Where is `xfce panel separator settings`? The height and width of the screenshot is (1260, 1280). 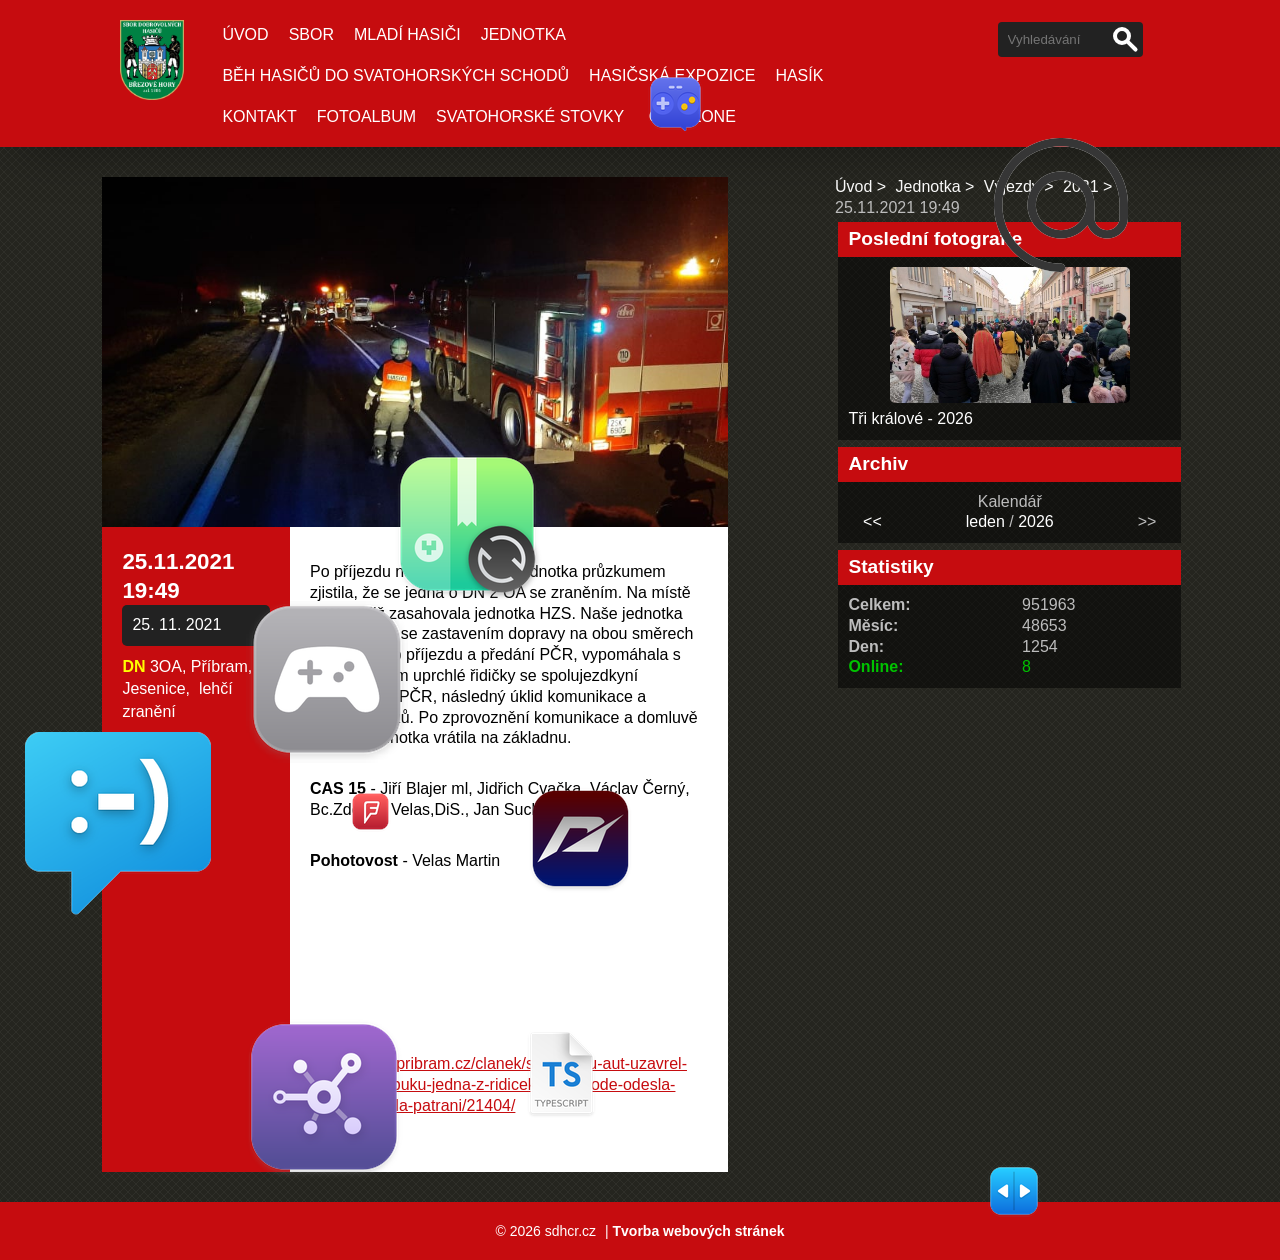 xfce panel separator settings is located at coordinates (1014, 1191).